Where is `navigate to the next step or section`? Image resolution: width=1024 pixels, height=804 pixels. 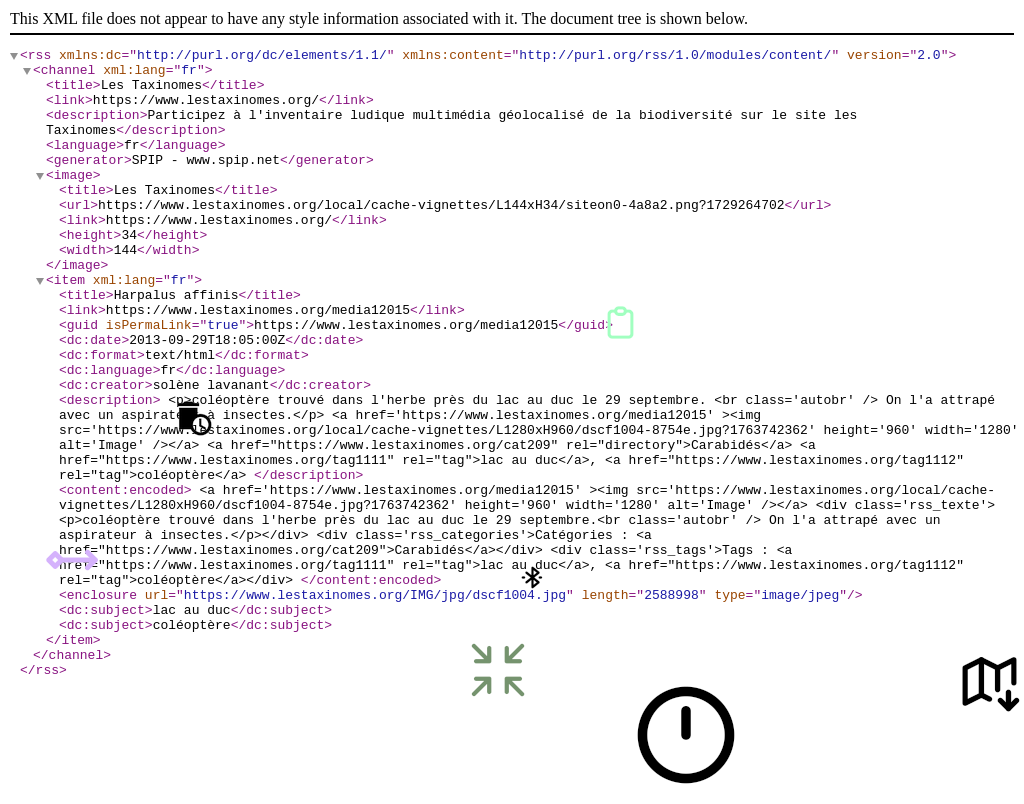 navigate to the next step or section is located at coordinates (72, 560).